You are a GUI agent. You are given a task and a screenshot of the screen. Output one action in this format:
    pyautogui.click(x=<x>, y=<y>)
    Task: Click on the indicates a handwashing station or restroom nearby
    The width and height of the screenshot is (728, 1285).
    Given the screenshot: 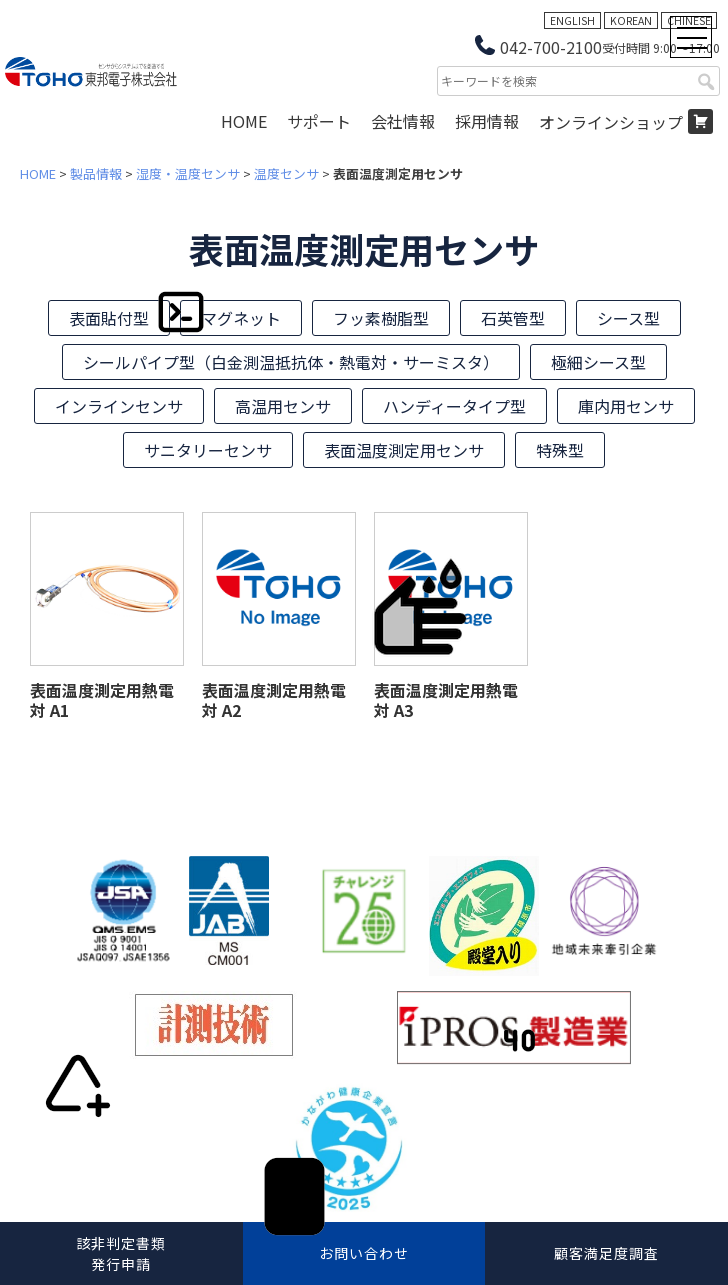 What is the action you would take?
    pyautogui.click(x=422, y=606)
    